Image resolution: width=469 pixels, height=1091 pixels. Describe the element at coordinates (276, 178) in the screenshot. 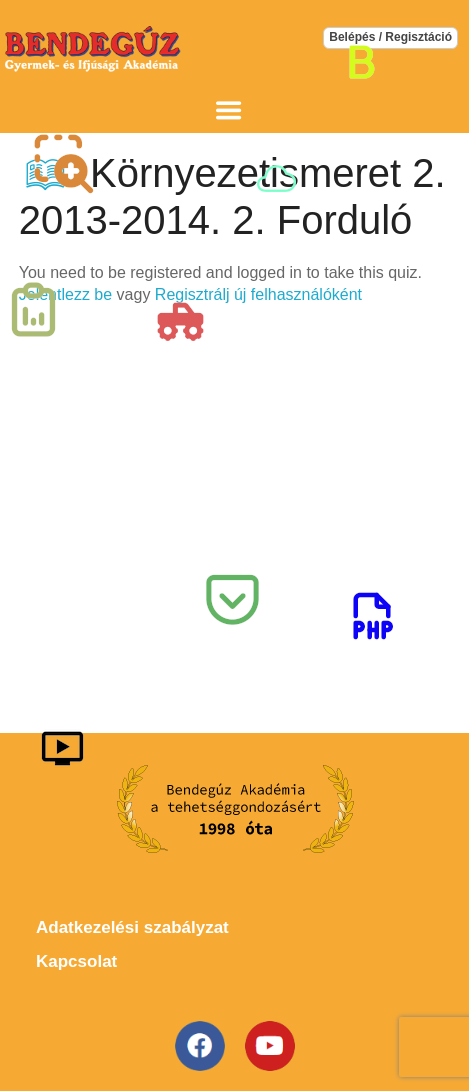

I see `indicates cloudy weather conditions` at that location.